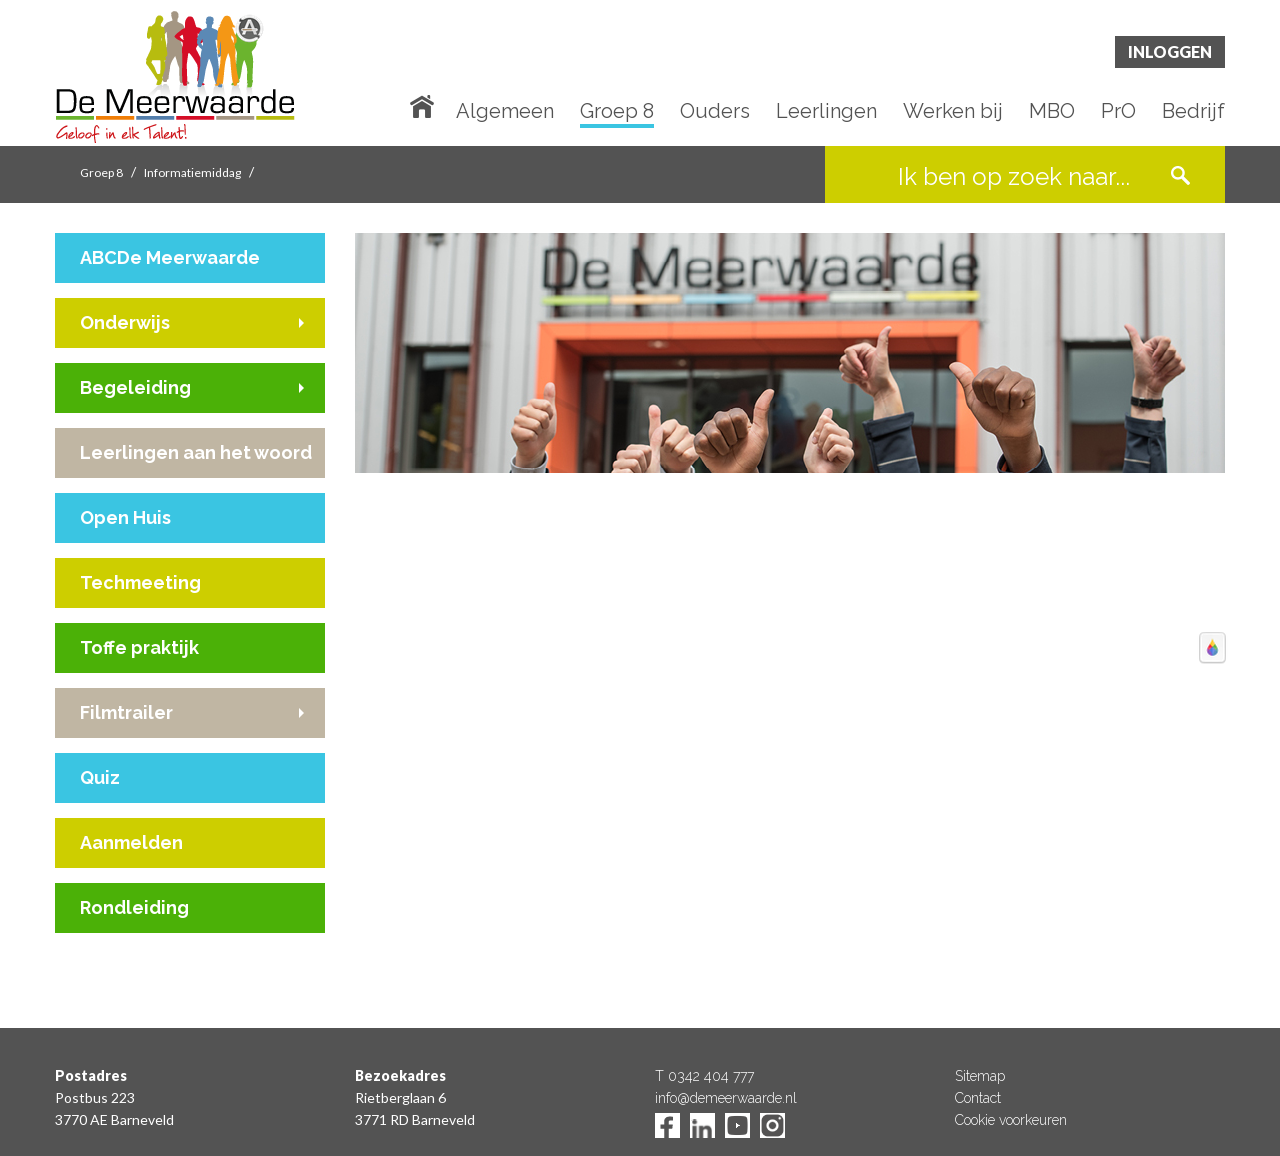 This screenshot has width=1280, height=1156. What do you see at coordinates (1212, 647) in the screenshot?
I see `an ICC color profile file` at bounding box center [1212, 647].